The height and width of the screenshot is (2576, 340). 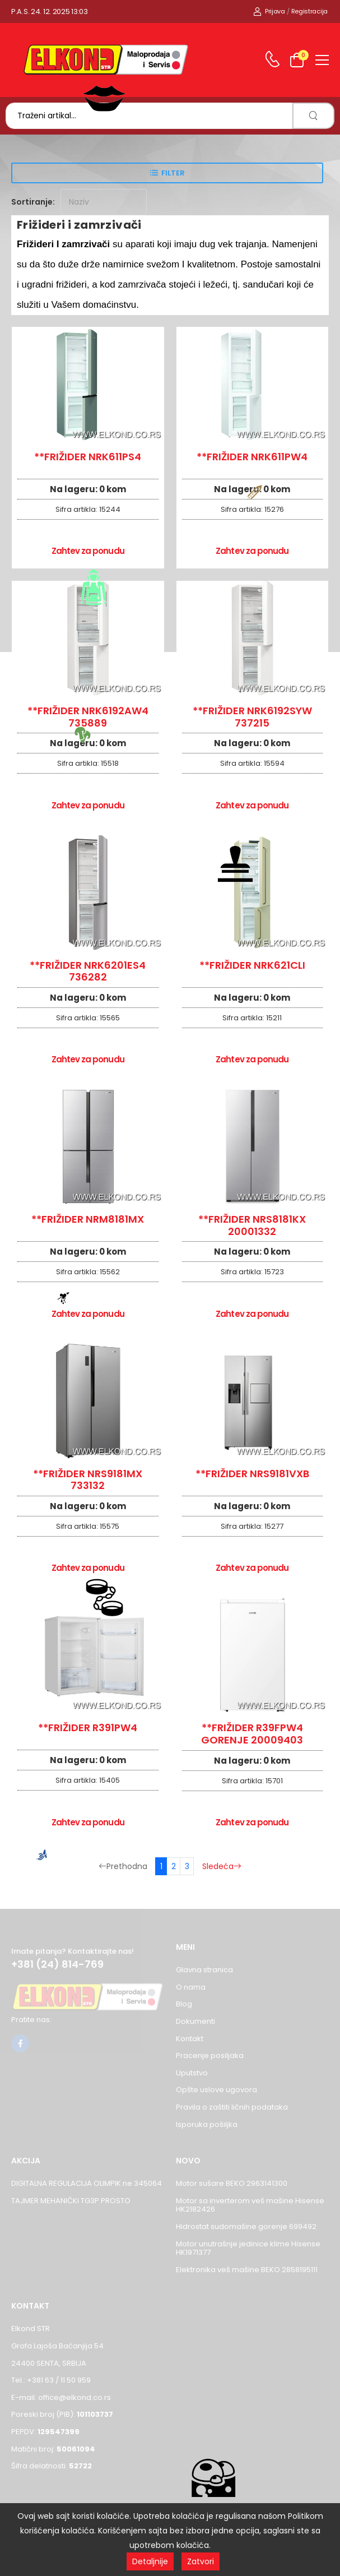 What do you see at coordinates (63, 1298) in the screenshot?
I see `indicates heartbreak or emotional damage status` at bounding box center [63, 1298].